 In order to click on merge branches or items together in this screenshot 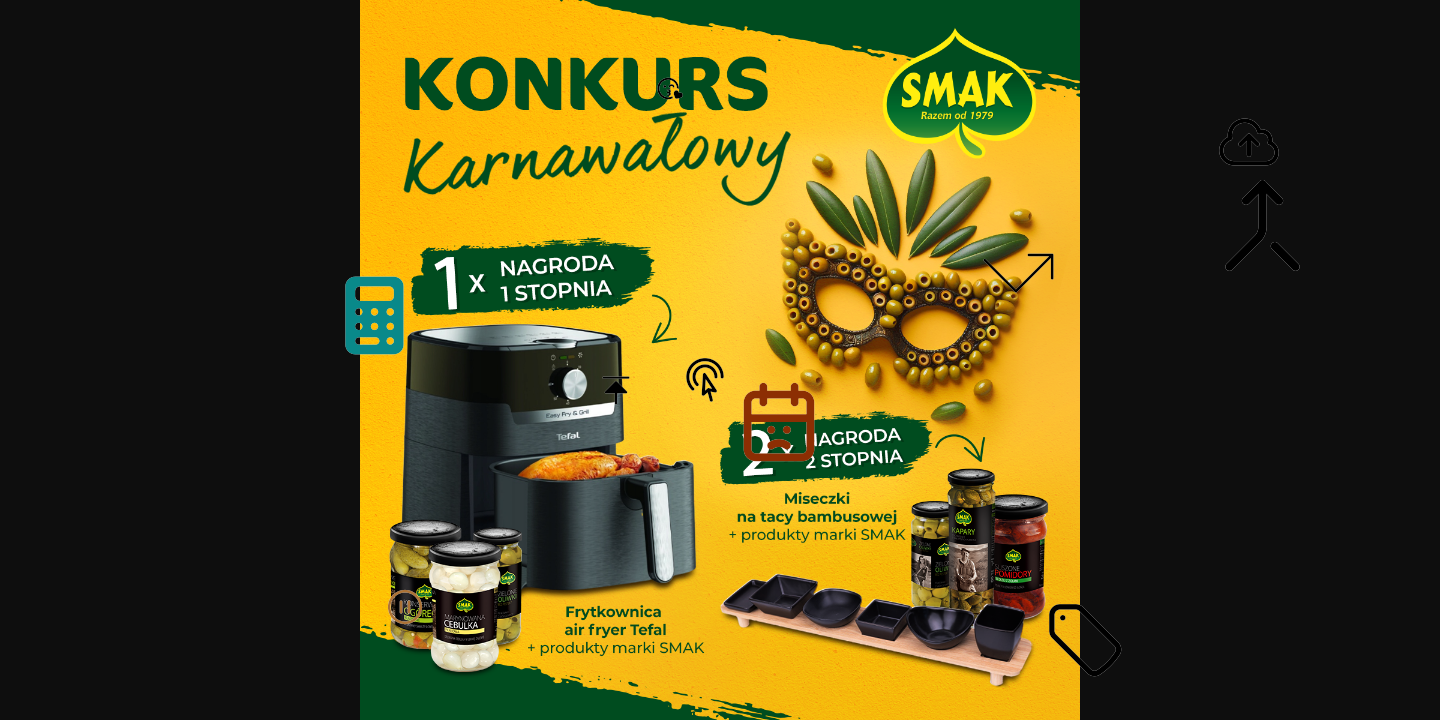, I will do `click(1262, 225)`.